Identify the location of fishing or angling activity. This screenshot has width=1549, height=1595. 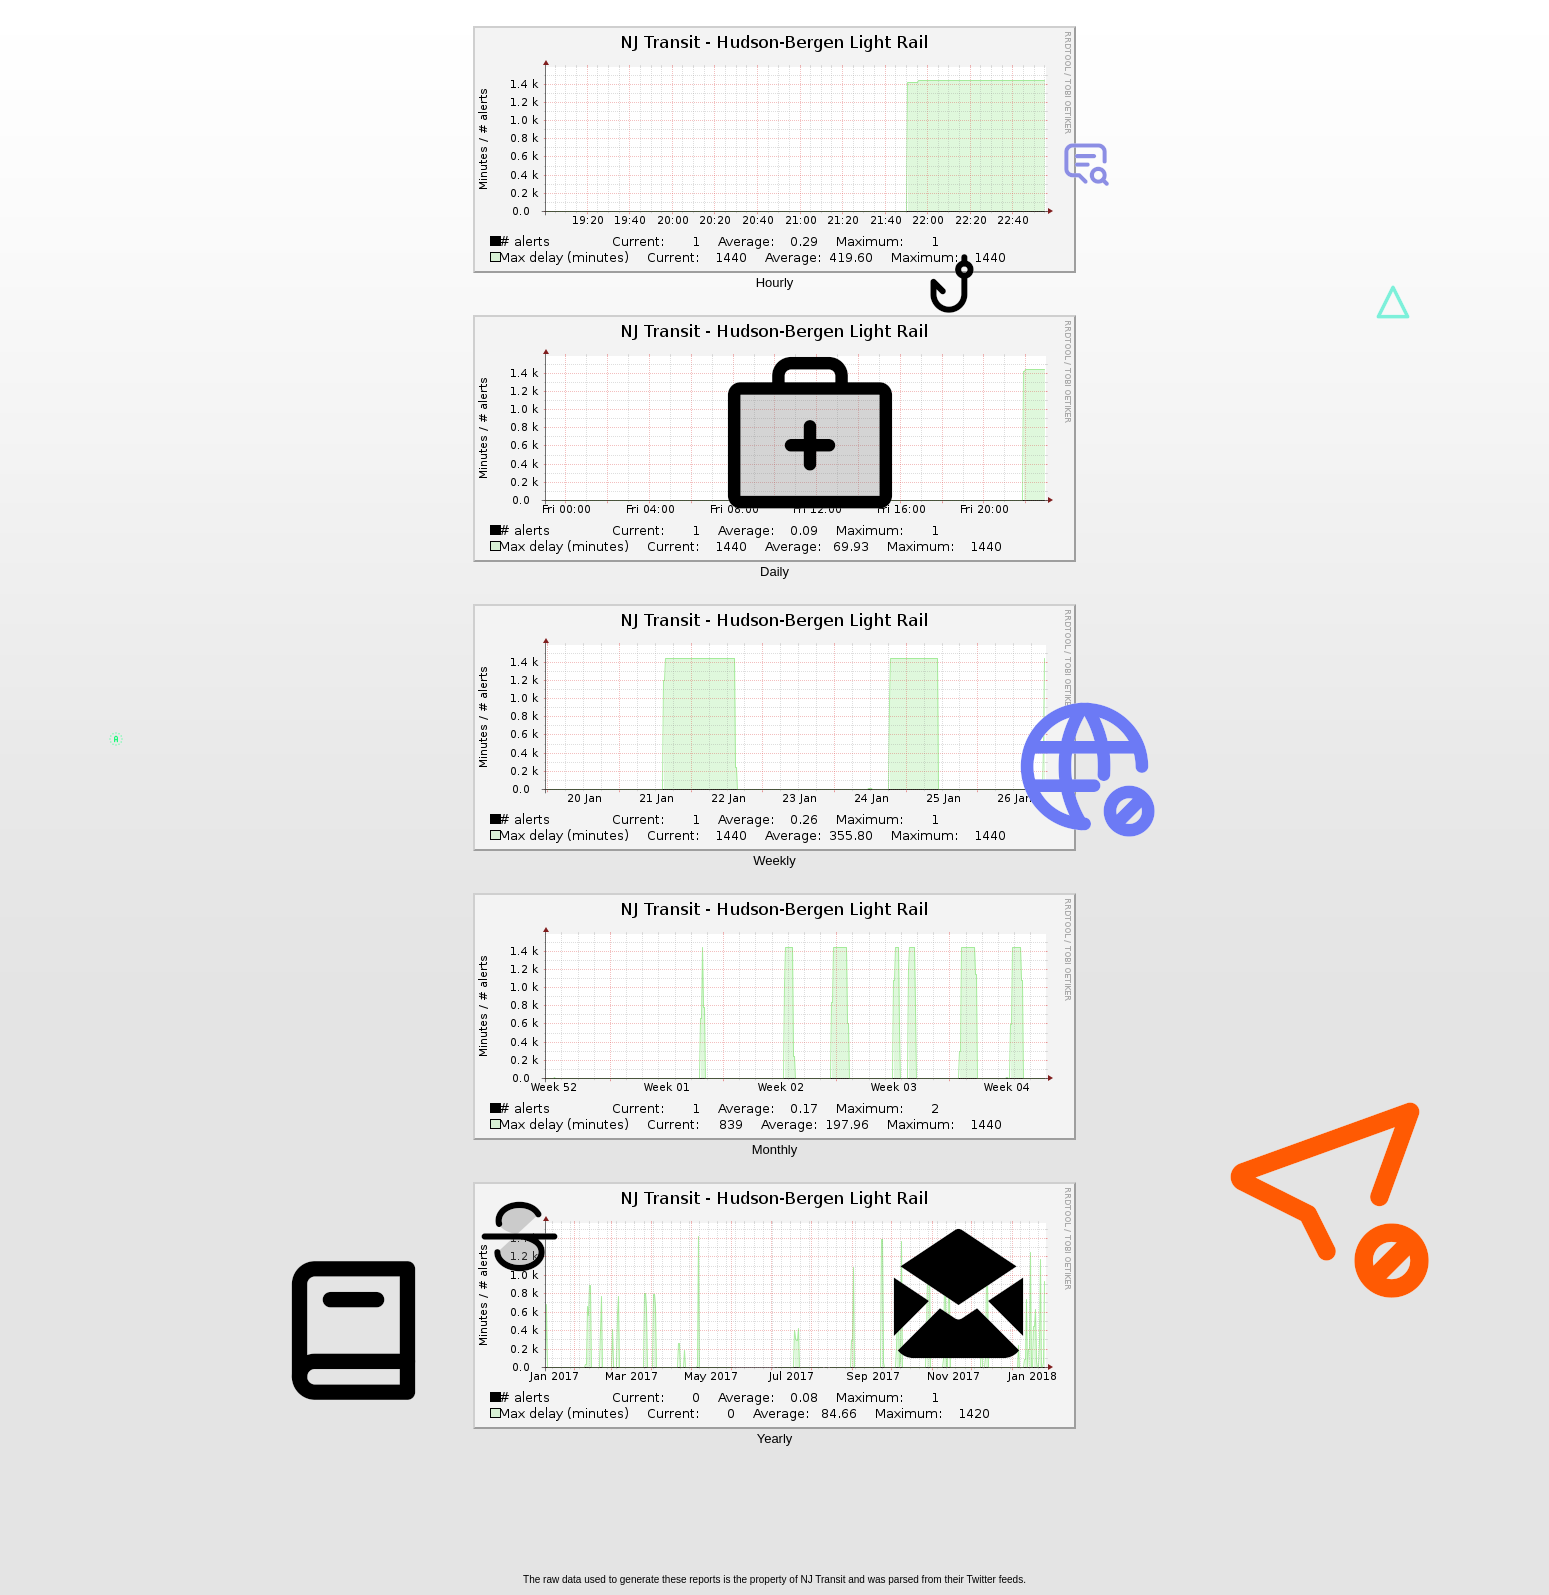
(952, 285).